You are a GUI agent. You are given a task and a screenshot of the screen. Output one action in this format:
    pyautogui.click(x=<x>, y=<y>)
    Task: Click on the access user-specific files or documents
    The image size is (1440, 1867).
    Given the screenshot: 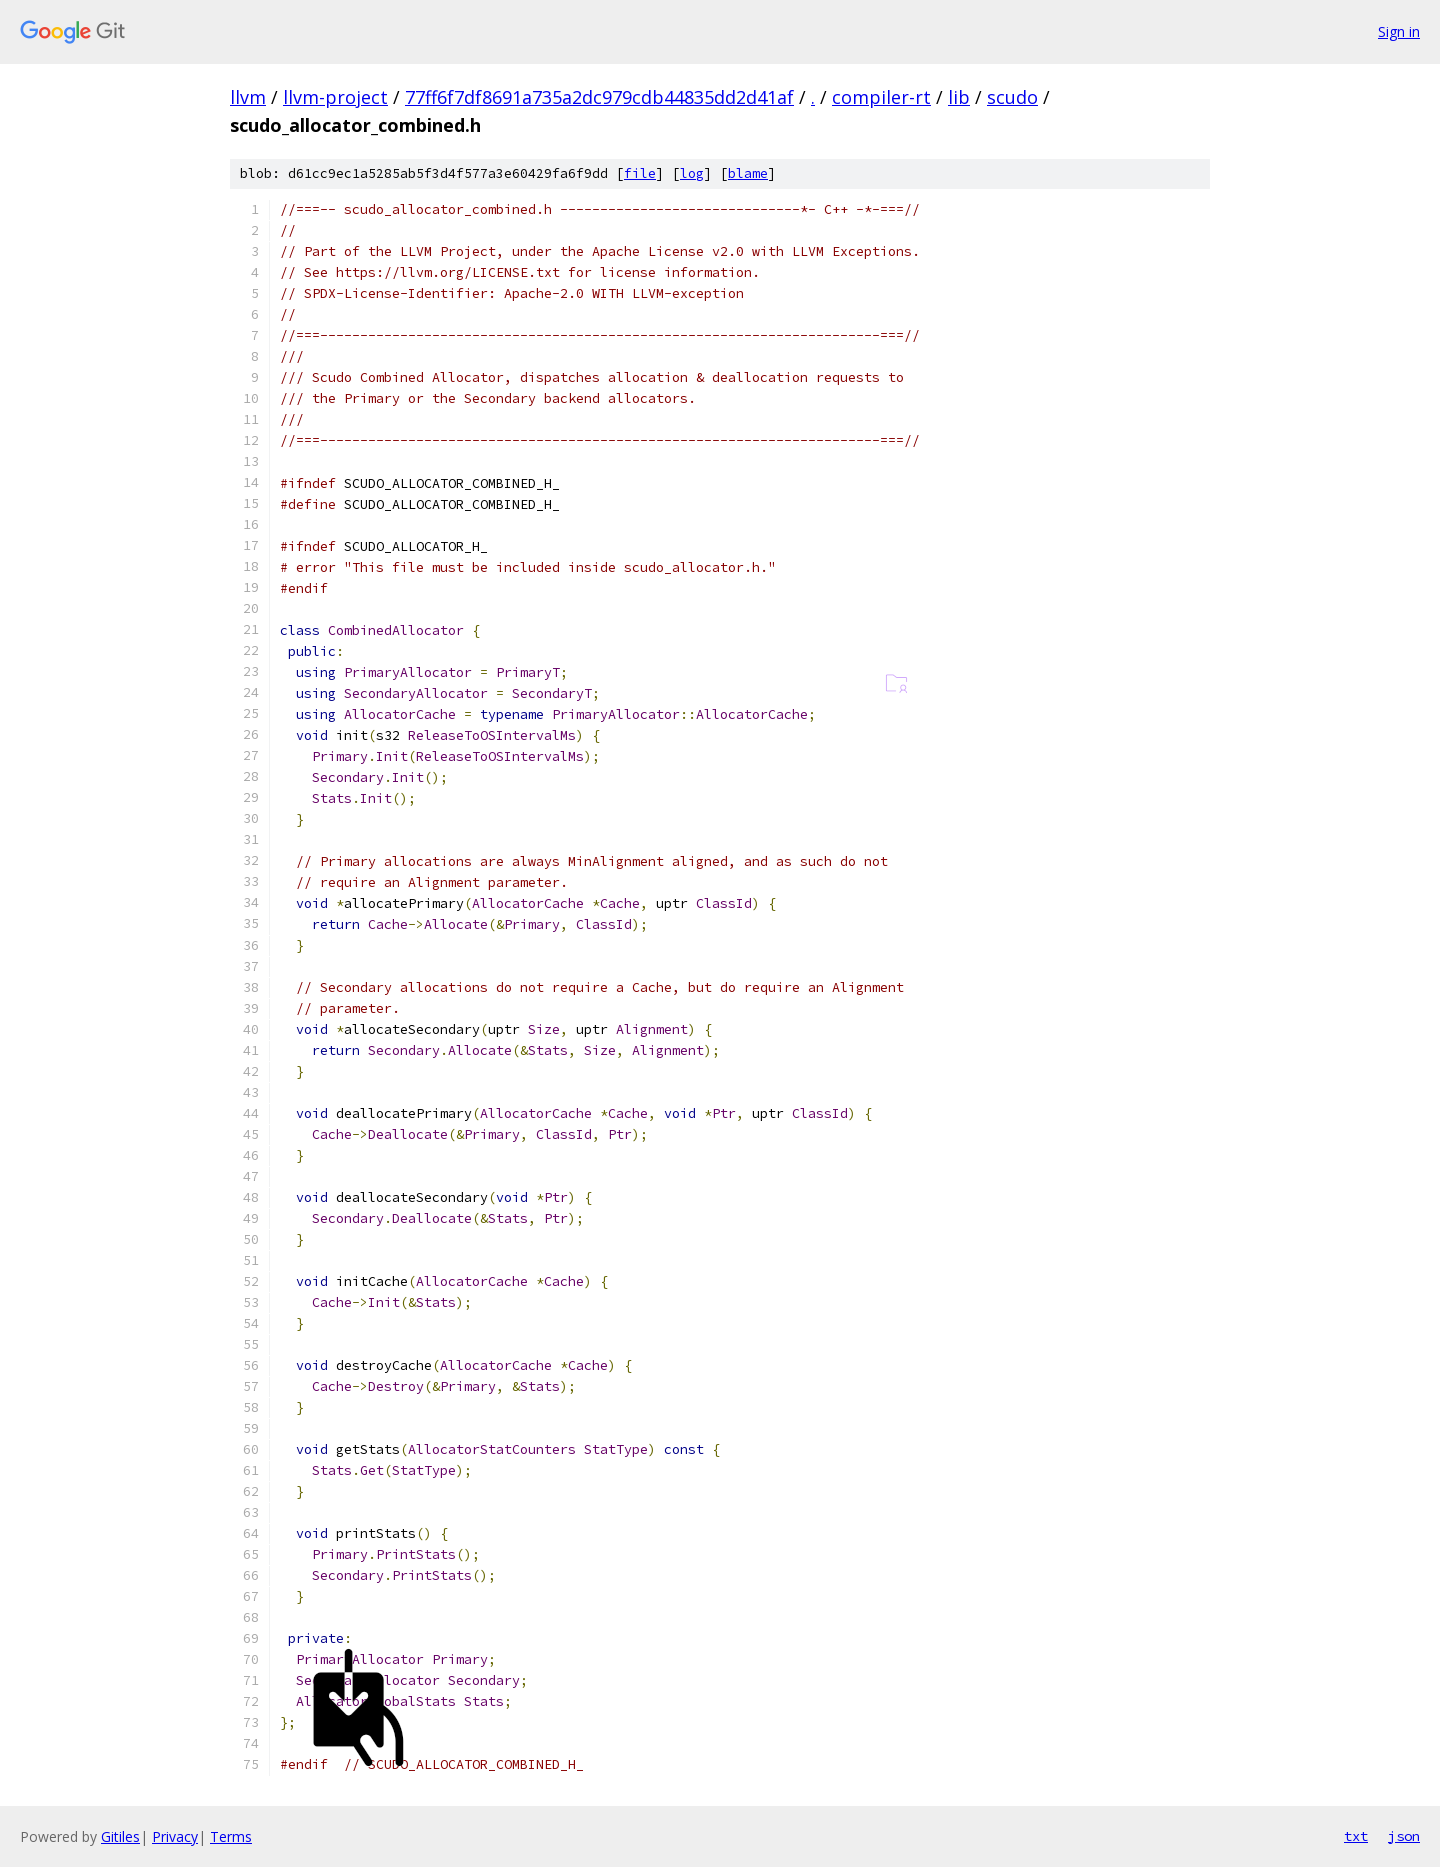 What is the action you would take?
    pyautogui.click(x=896, y=682)
    